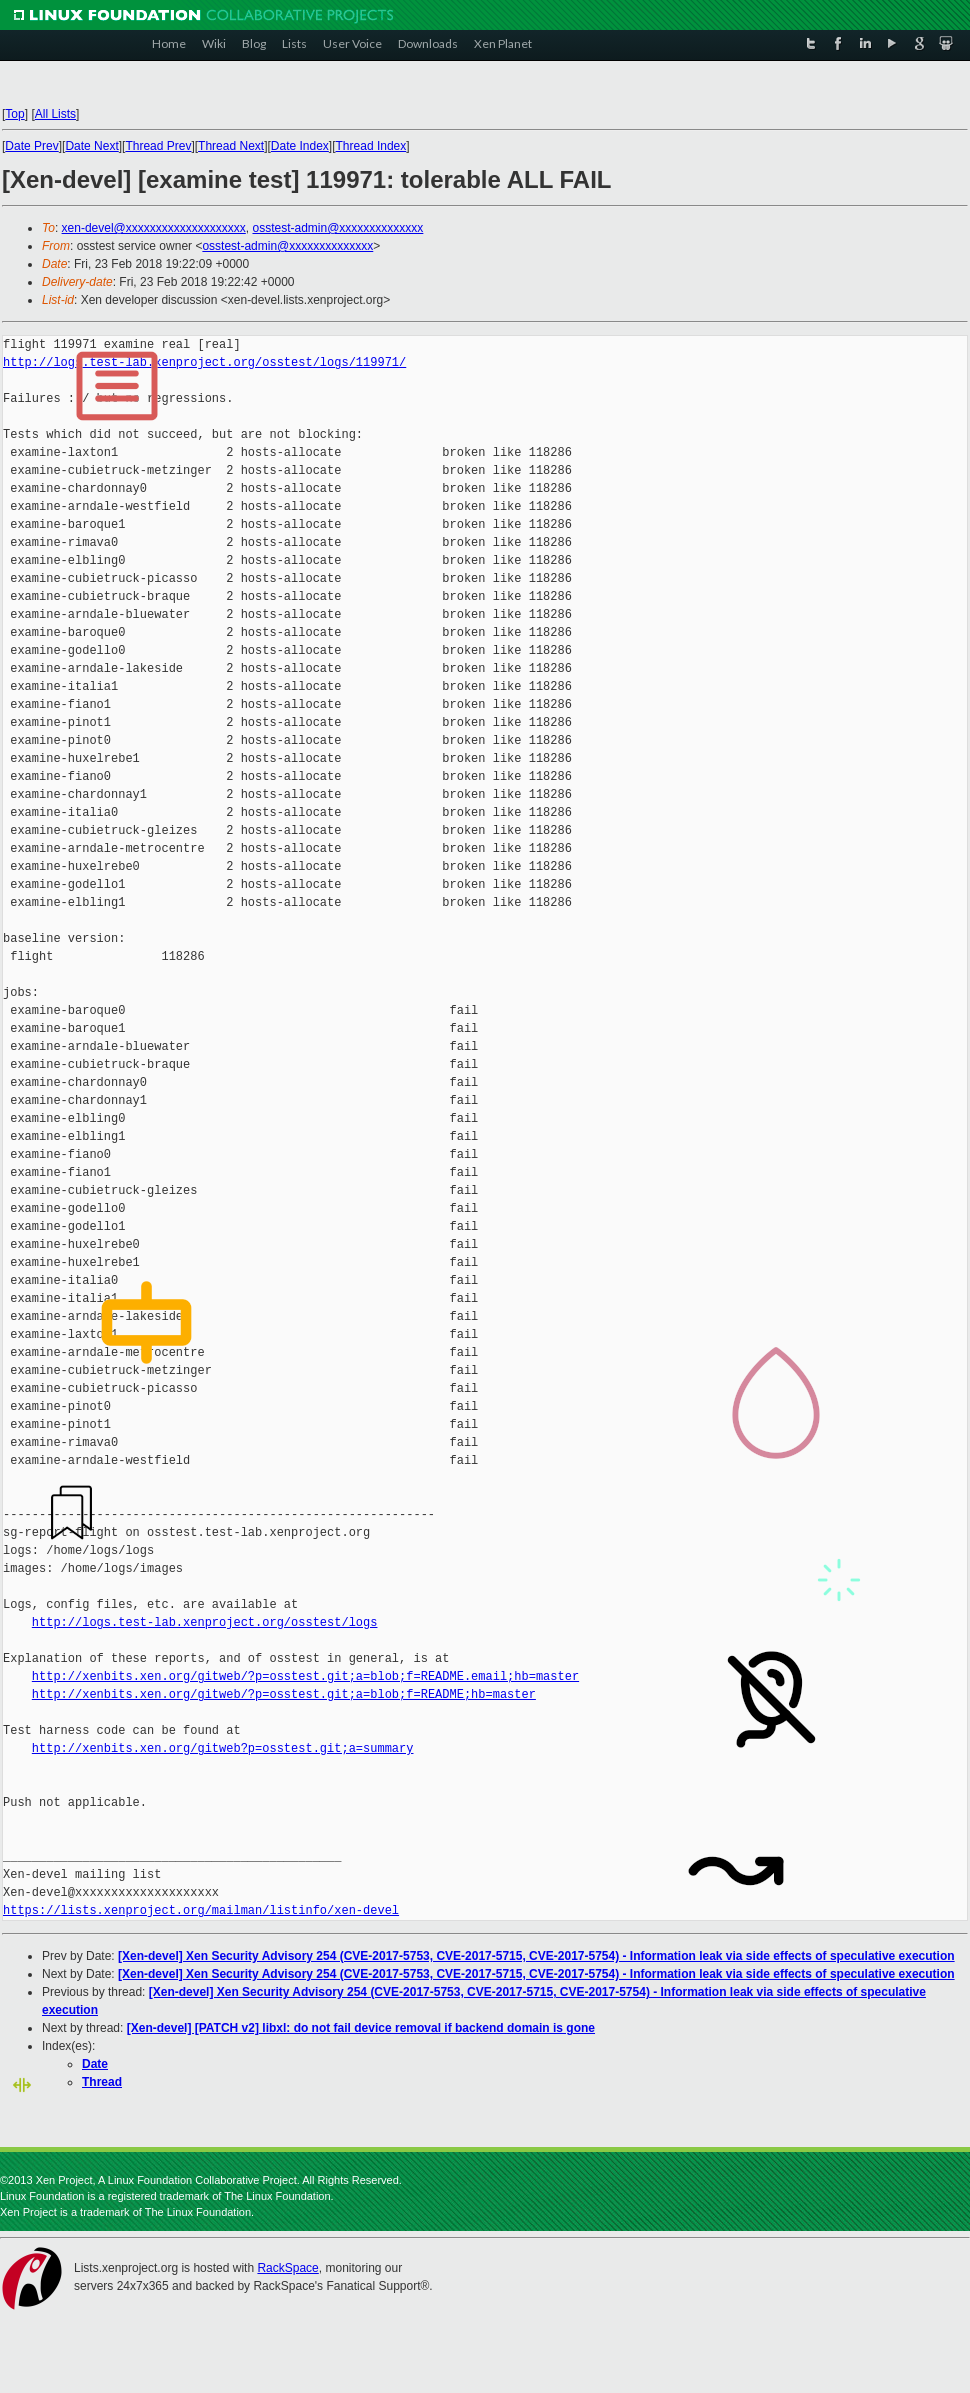 The width and height of the screenshot is (970, 2393). Describe the element at coordinates (839, 1580) in the screenshot. I see `loading content in progress` at that location.